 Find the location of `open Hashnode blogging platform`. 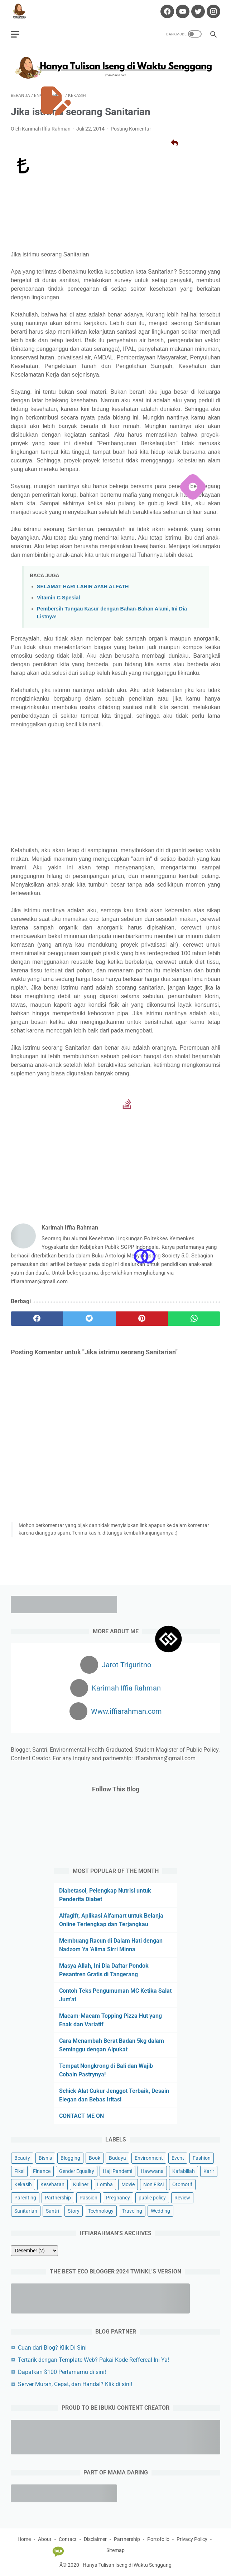

open Hashnode blogging platform is located at coordinates (193, 487).